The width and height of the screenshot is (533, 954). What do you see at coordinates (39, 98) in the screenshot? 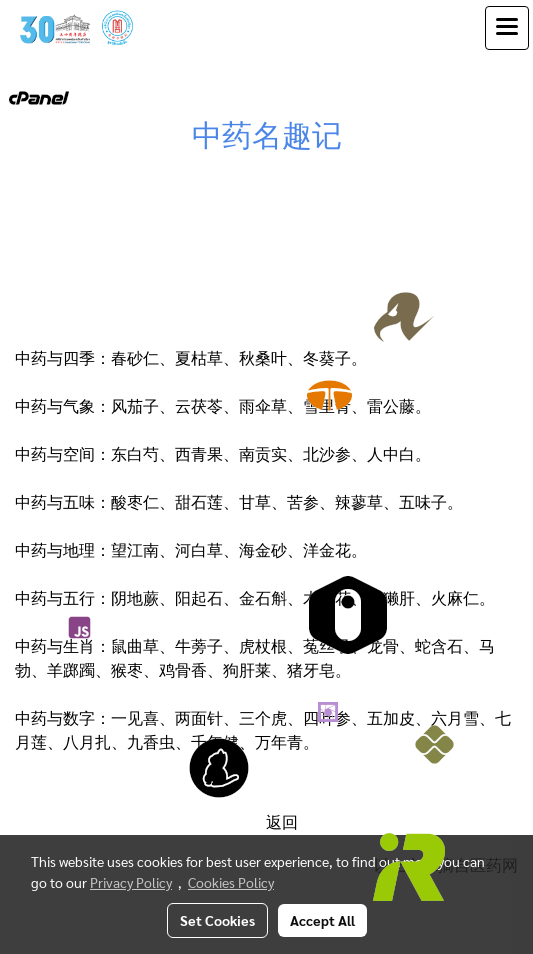
I see `access cPanel web hosting control panel` at bounding box center [39, 98].